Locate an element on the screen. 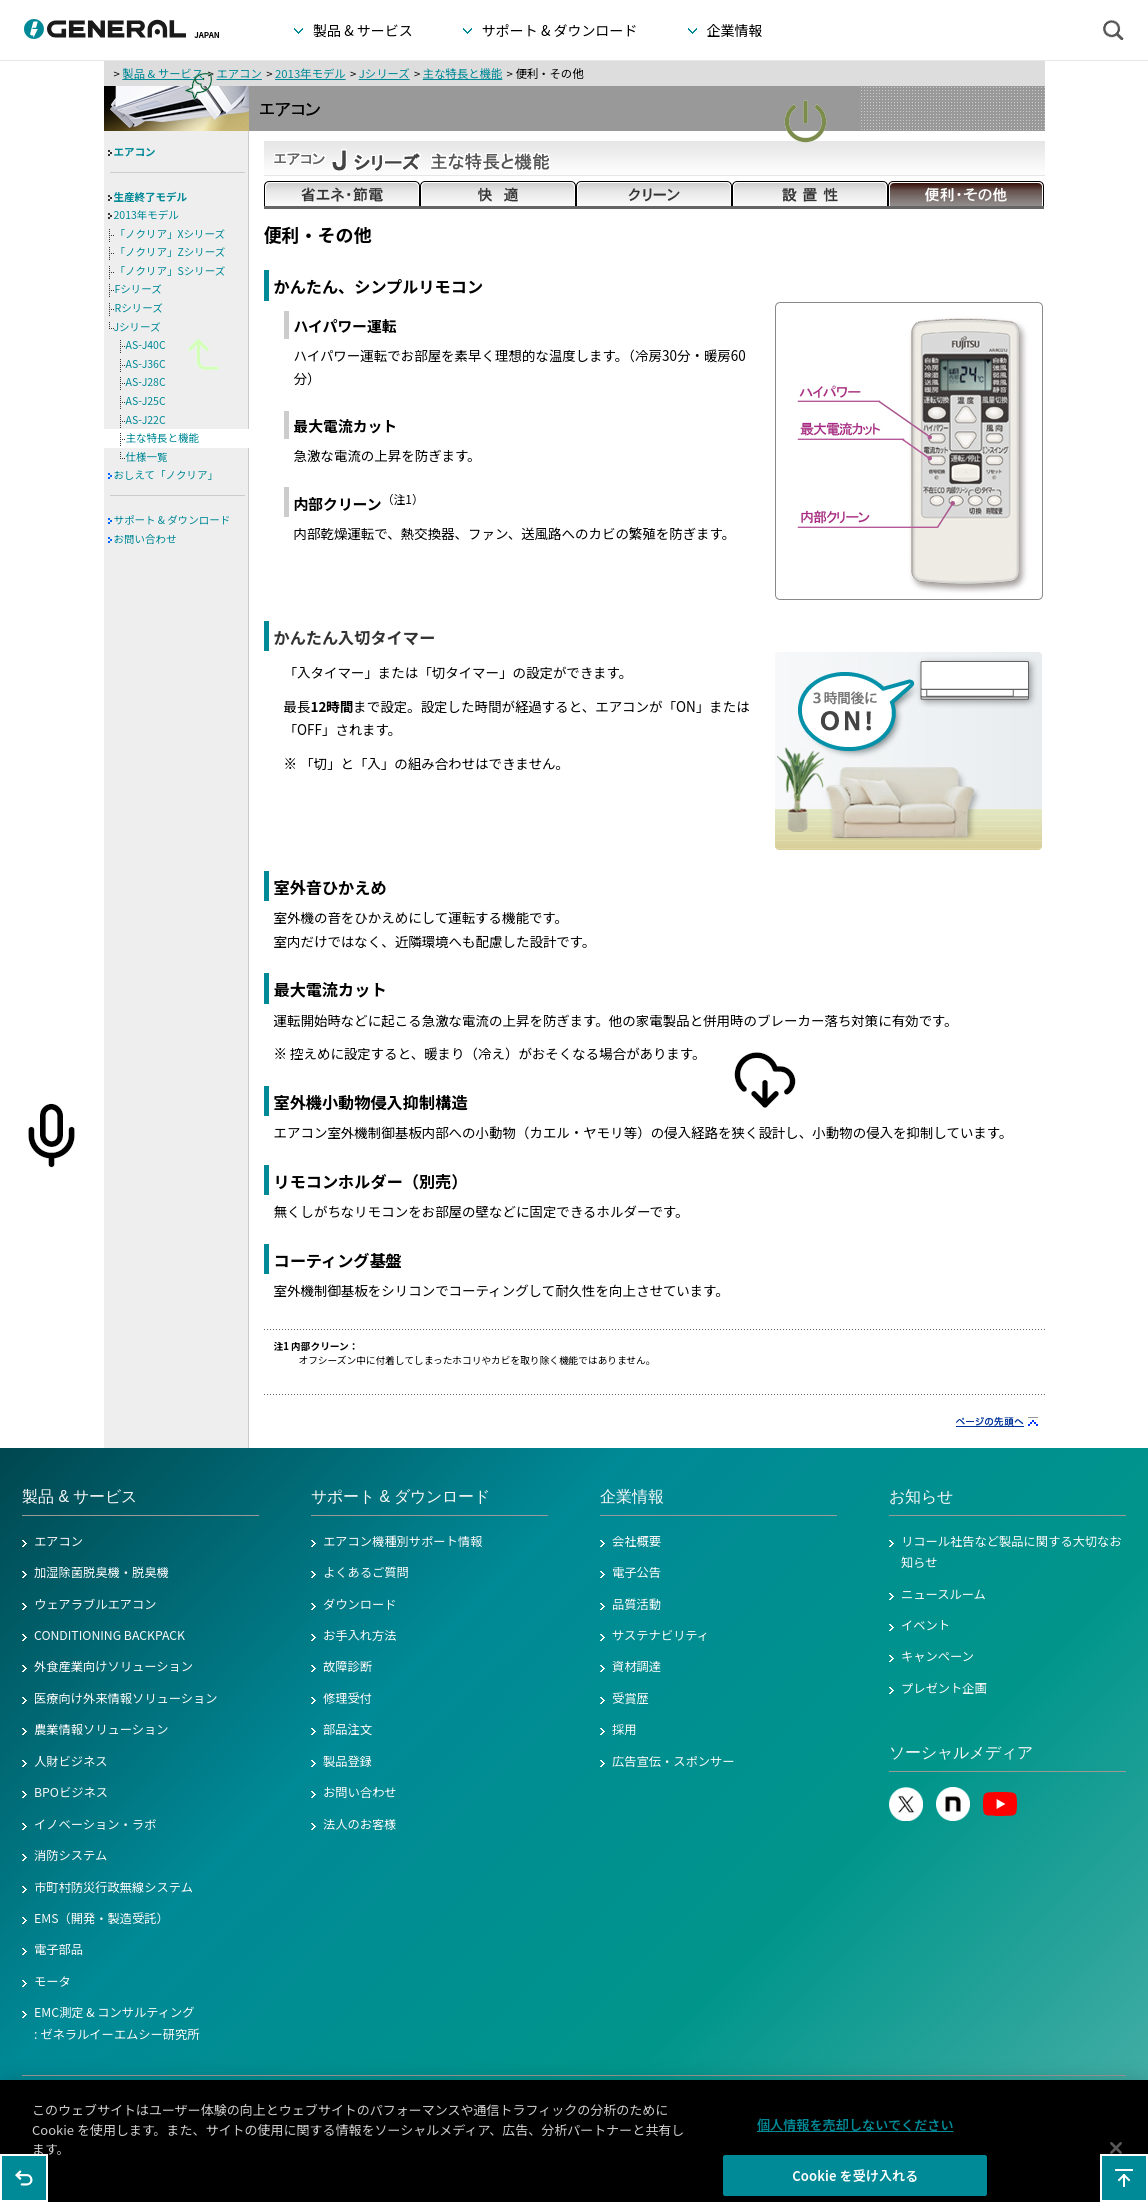 The image size is (1148, 2202). turn off or shut down the device is located at coordinates (805, 121).